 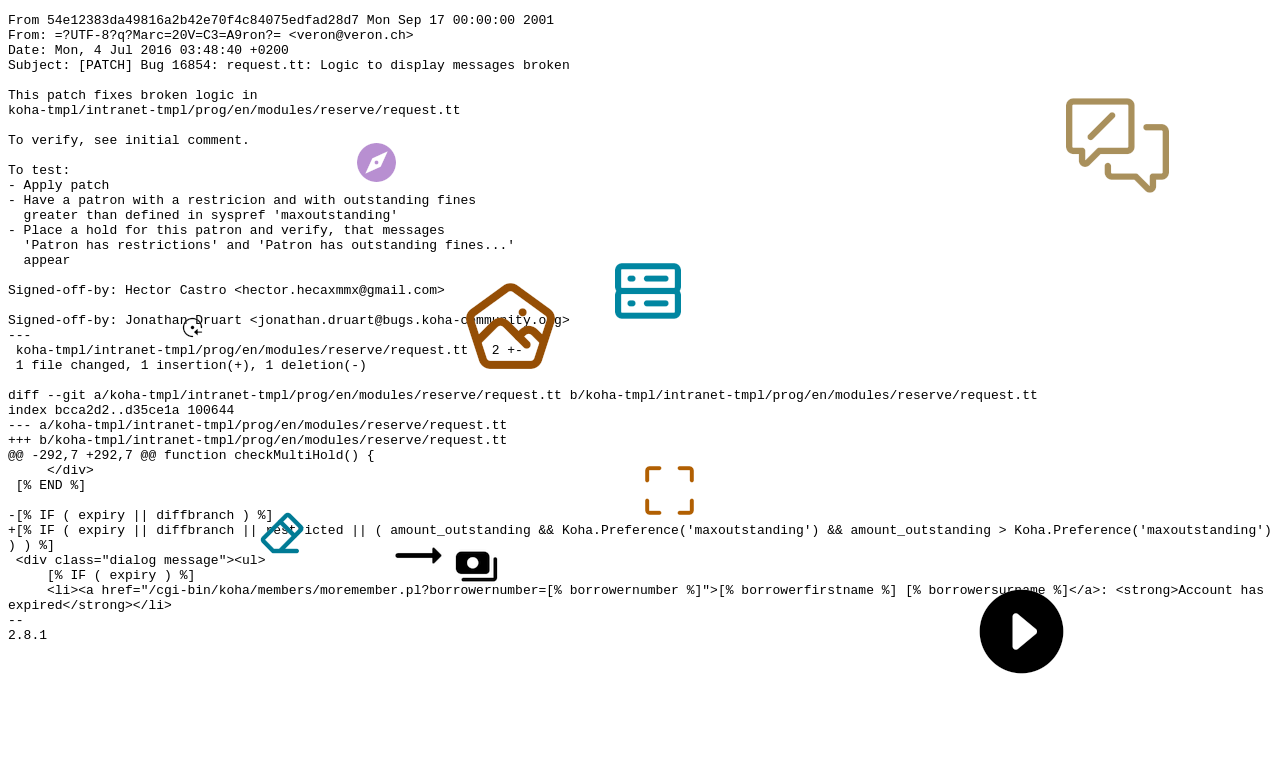 What do you see at coordinates (476, 566) in the screenshot?
I see `access payment methods` at bounding box center [476, 566].